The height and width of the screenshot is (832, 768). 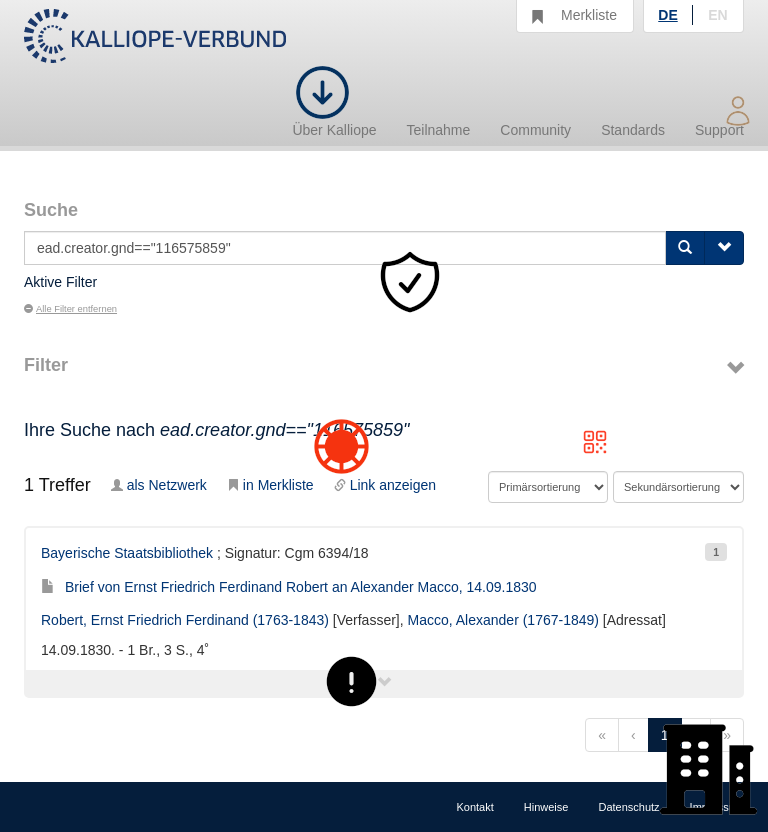 What do you see at coordinates (351, 681) in the screenshot?
I see `indicates a warning or alert requiring attention` at bounding box center [351, 681].